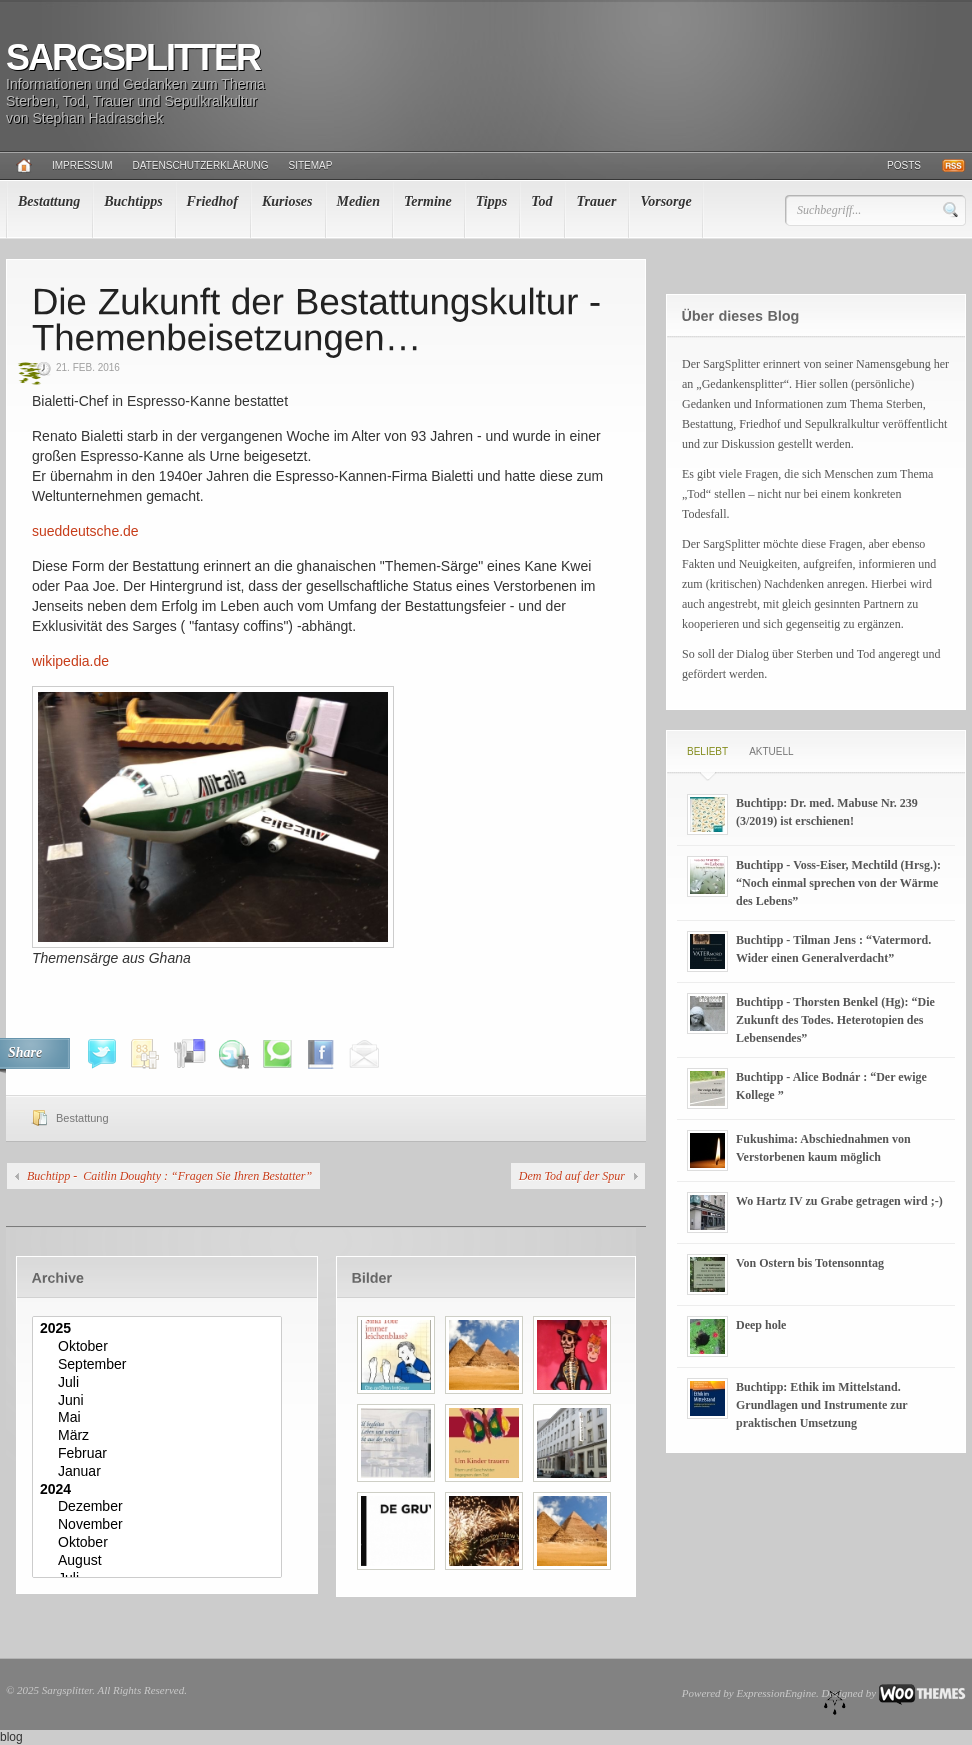 This screenshot has height=1745, width=972. Describe the element at coordinates (29, 373) in the screenshot. I see `indicates foggy weather conditions` at that location.